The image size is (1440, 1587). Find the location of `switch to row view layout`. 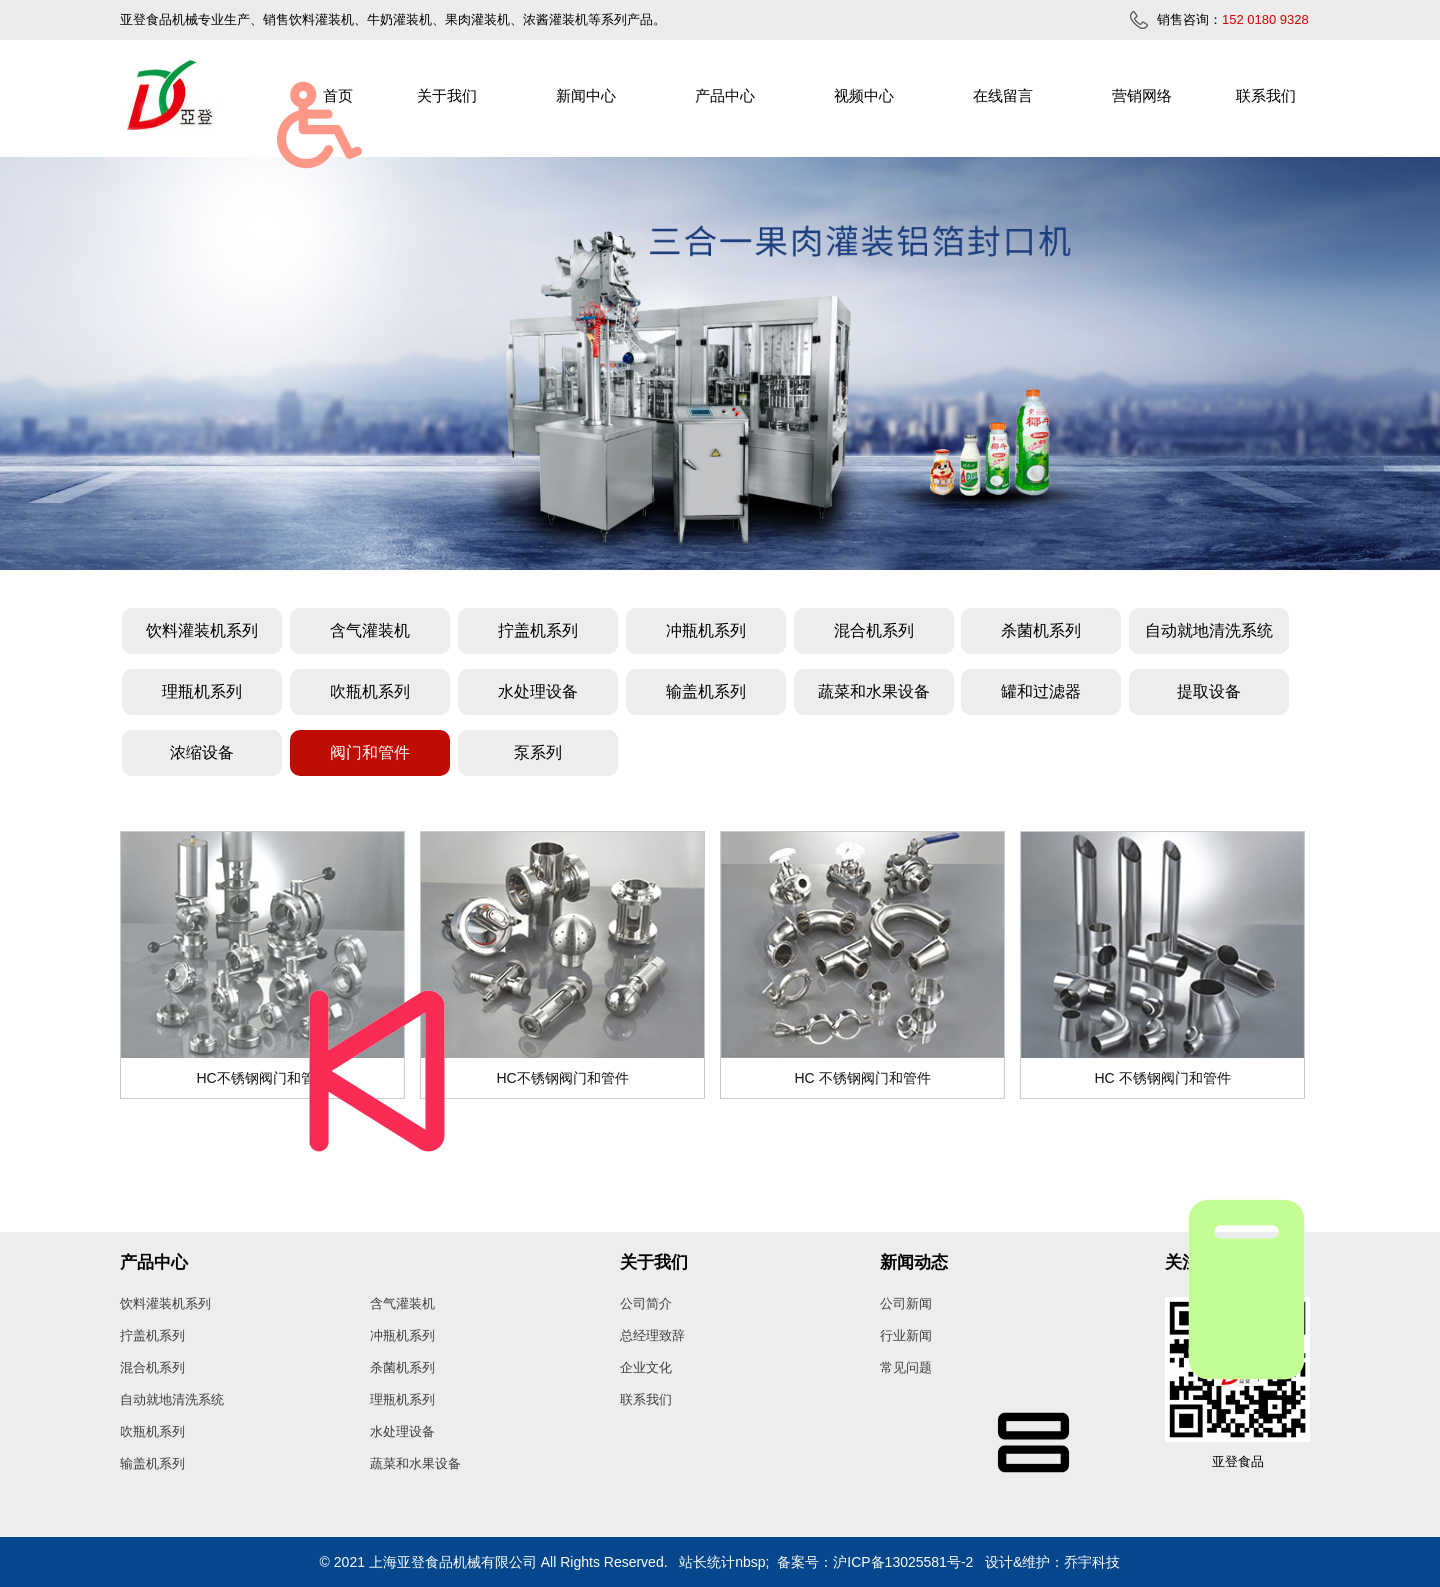

switch to row view layout is located at coordinates (1033, 1442).